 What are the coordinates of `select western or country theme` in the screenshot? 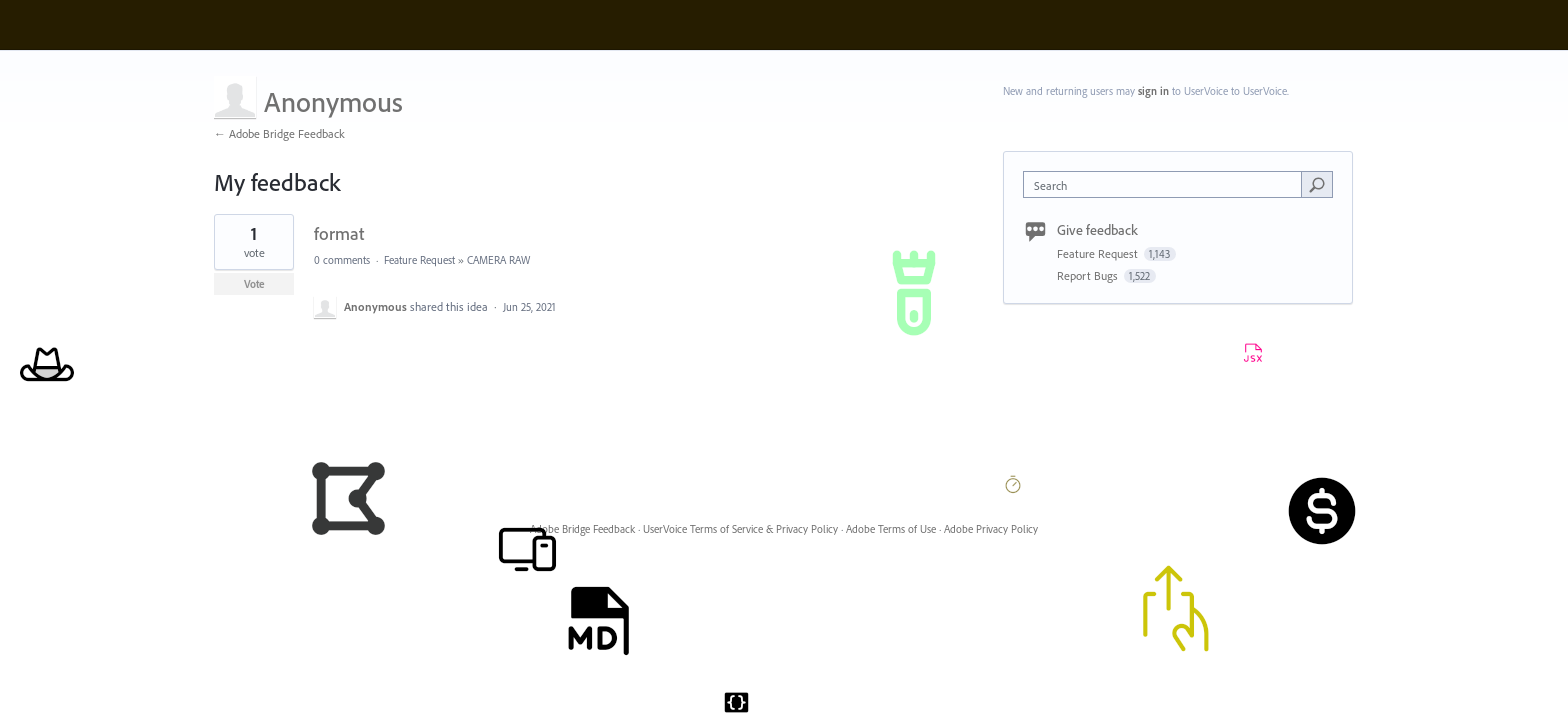 It's located at (47, 366).